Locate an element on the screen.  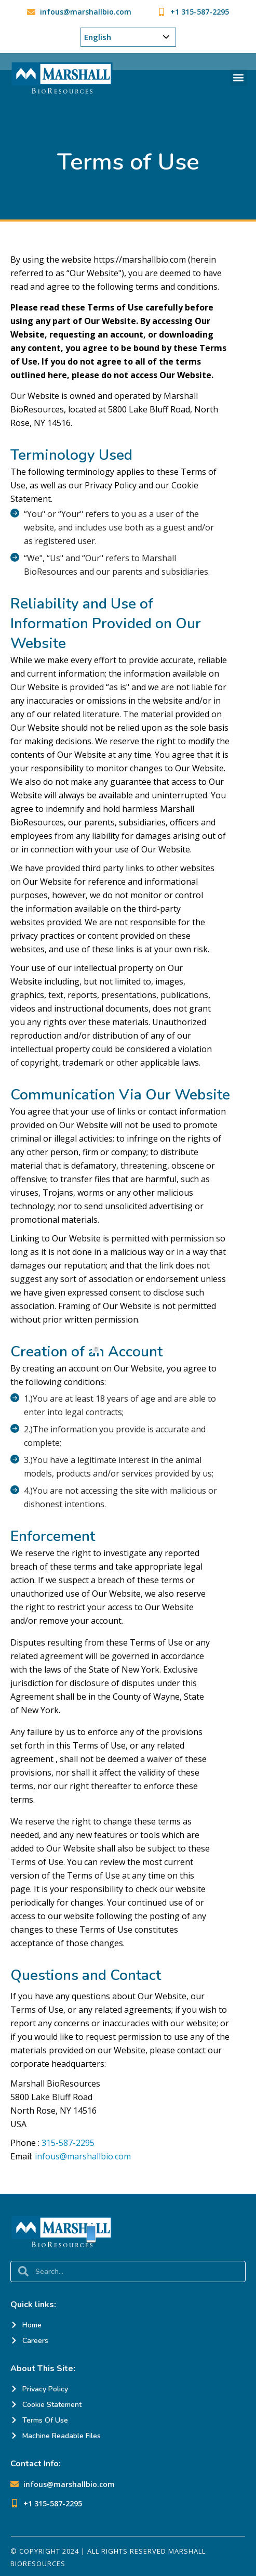
access general system settings is located at coordinates (96, 1349).